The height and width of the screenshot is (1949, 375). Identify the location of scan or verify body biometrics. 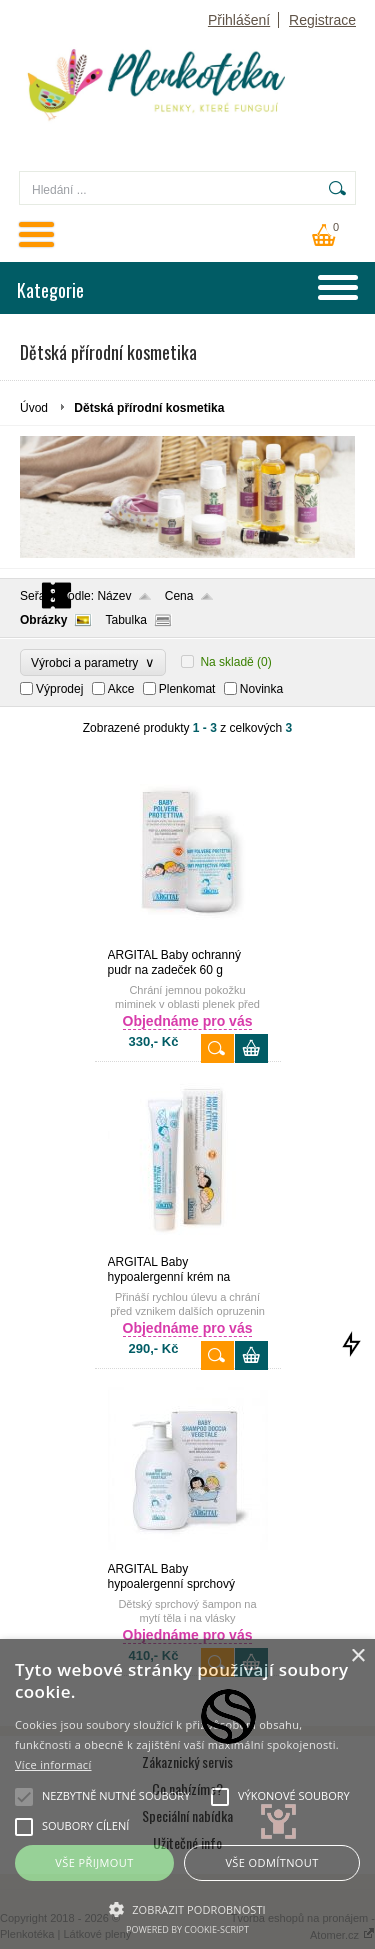
(278, 1821).